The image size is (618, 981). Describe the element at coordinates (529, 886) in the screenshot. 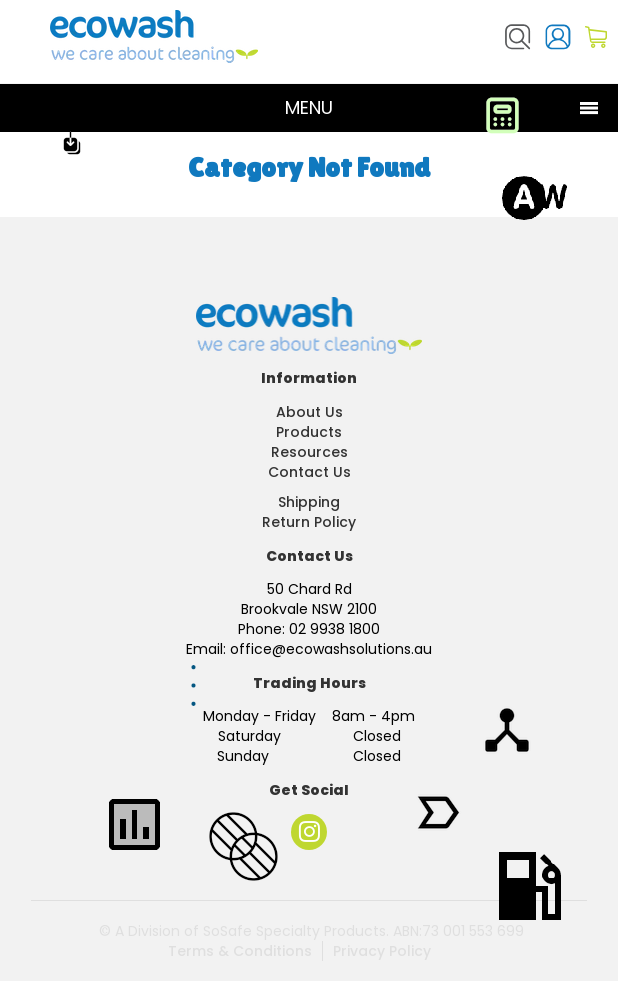

I see `find nearby gas stations` at that location.